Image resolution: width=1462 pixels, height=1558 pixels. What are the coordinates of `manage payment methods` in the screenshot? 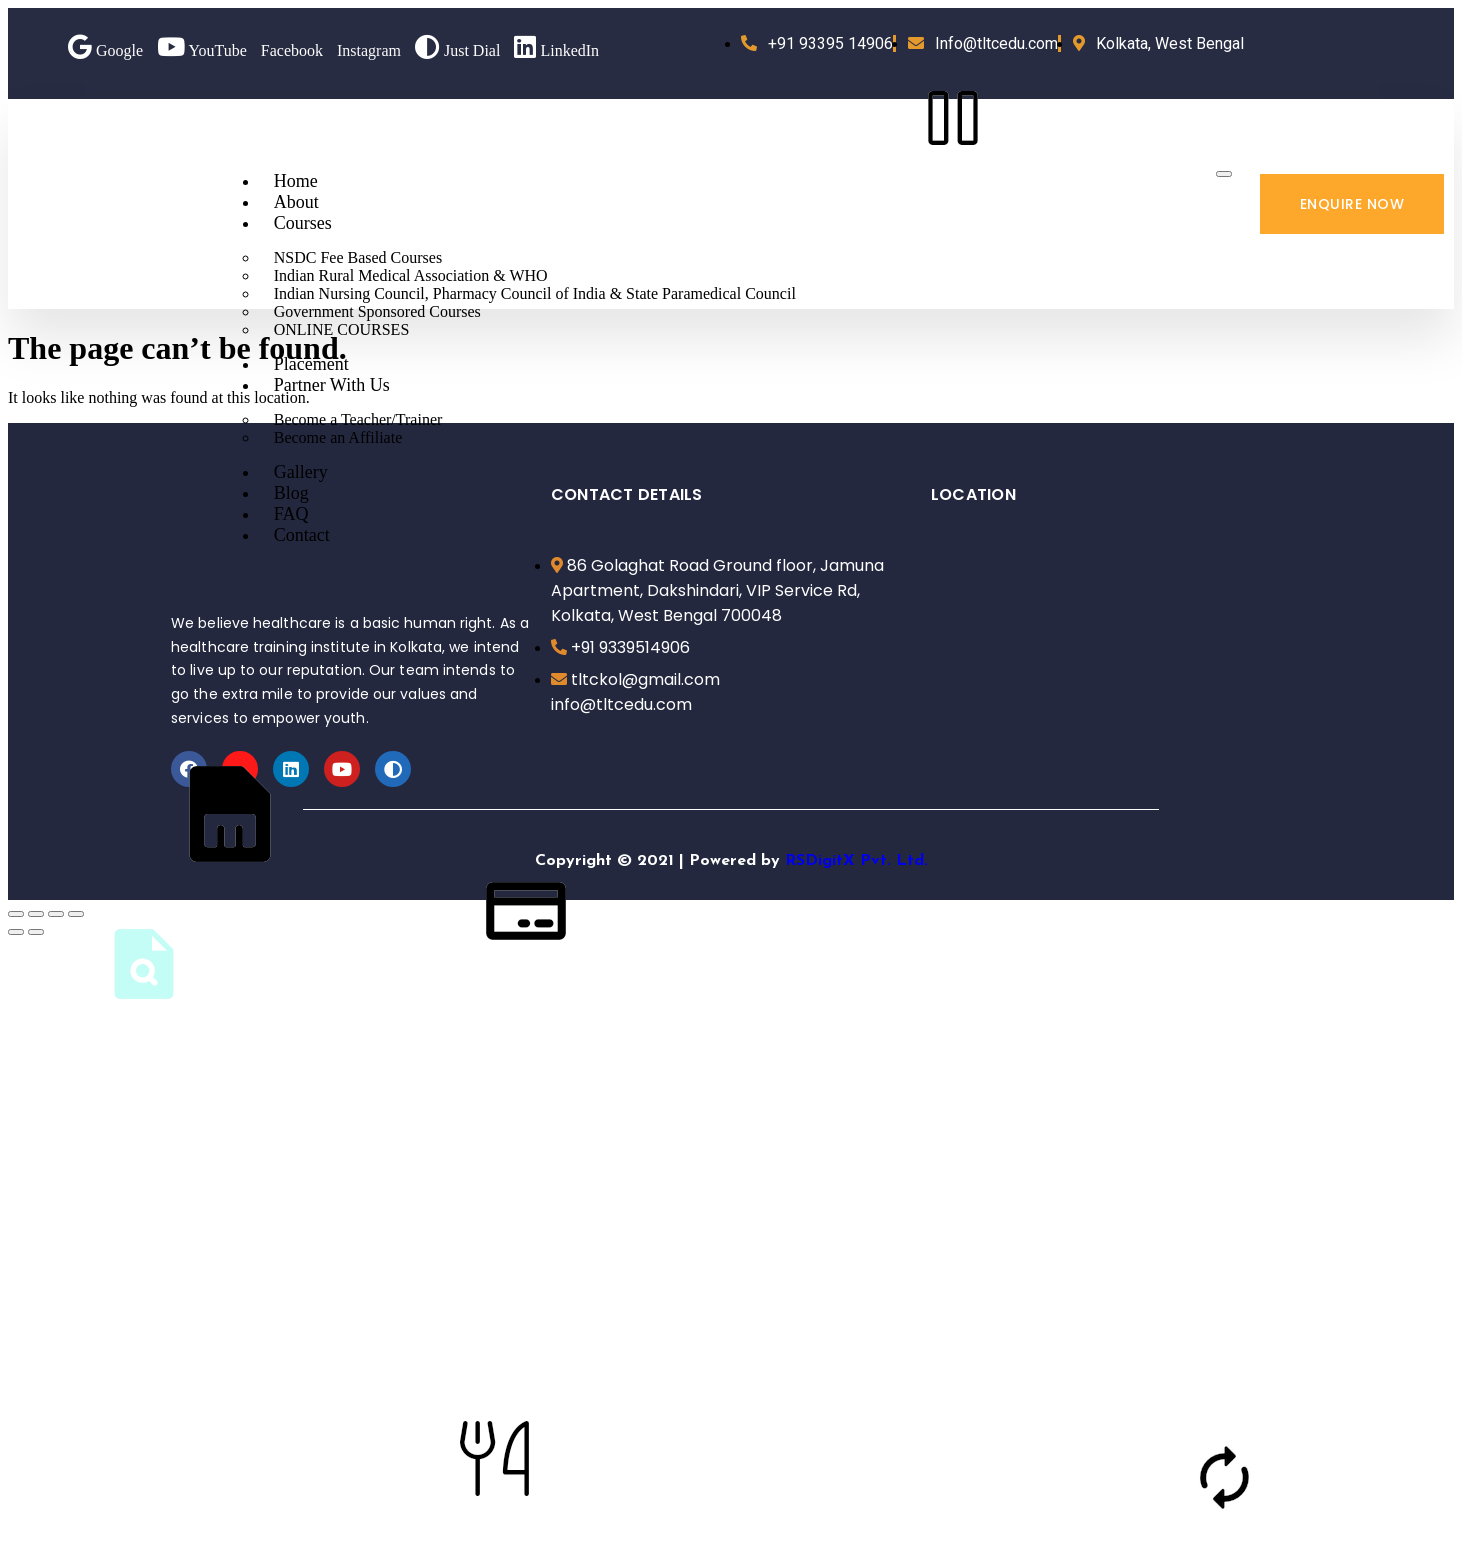 It's located at (526, 911).